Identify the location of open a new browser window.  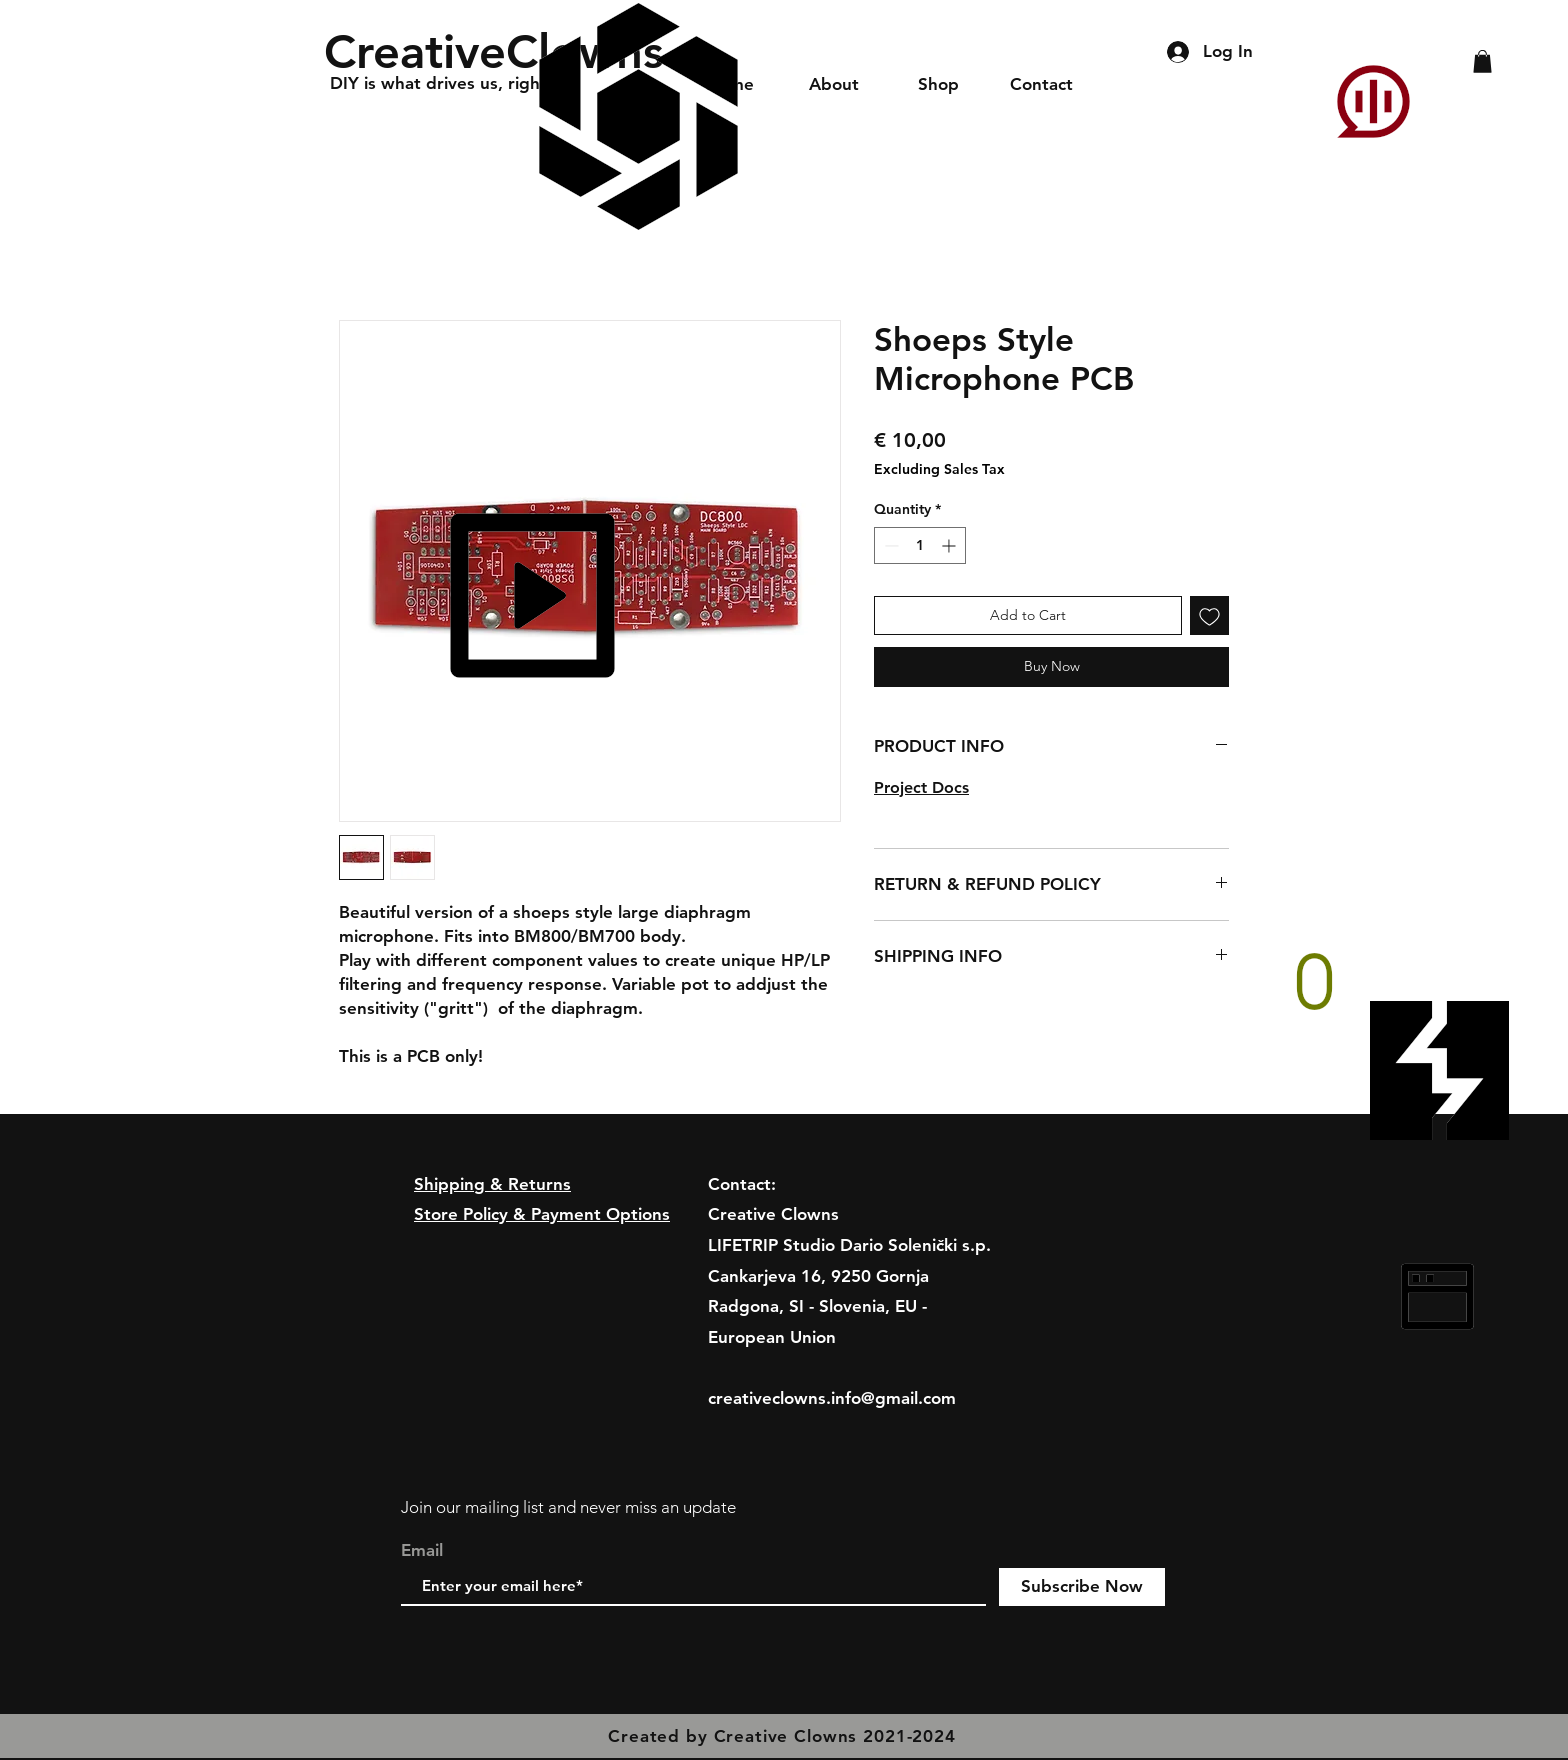
(1437, 1296).